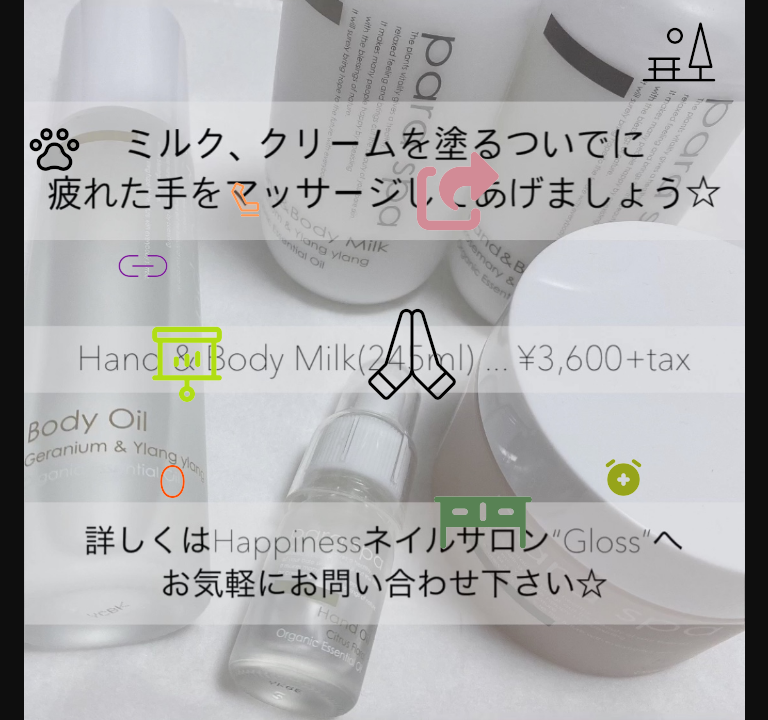  What do you see at coordinates (412, 356) in the screenshot?
I see `express gratitude or thanks` at bounding box center [412, 356].